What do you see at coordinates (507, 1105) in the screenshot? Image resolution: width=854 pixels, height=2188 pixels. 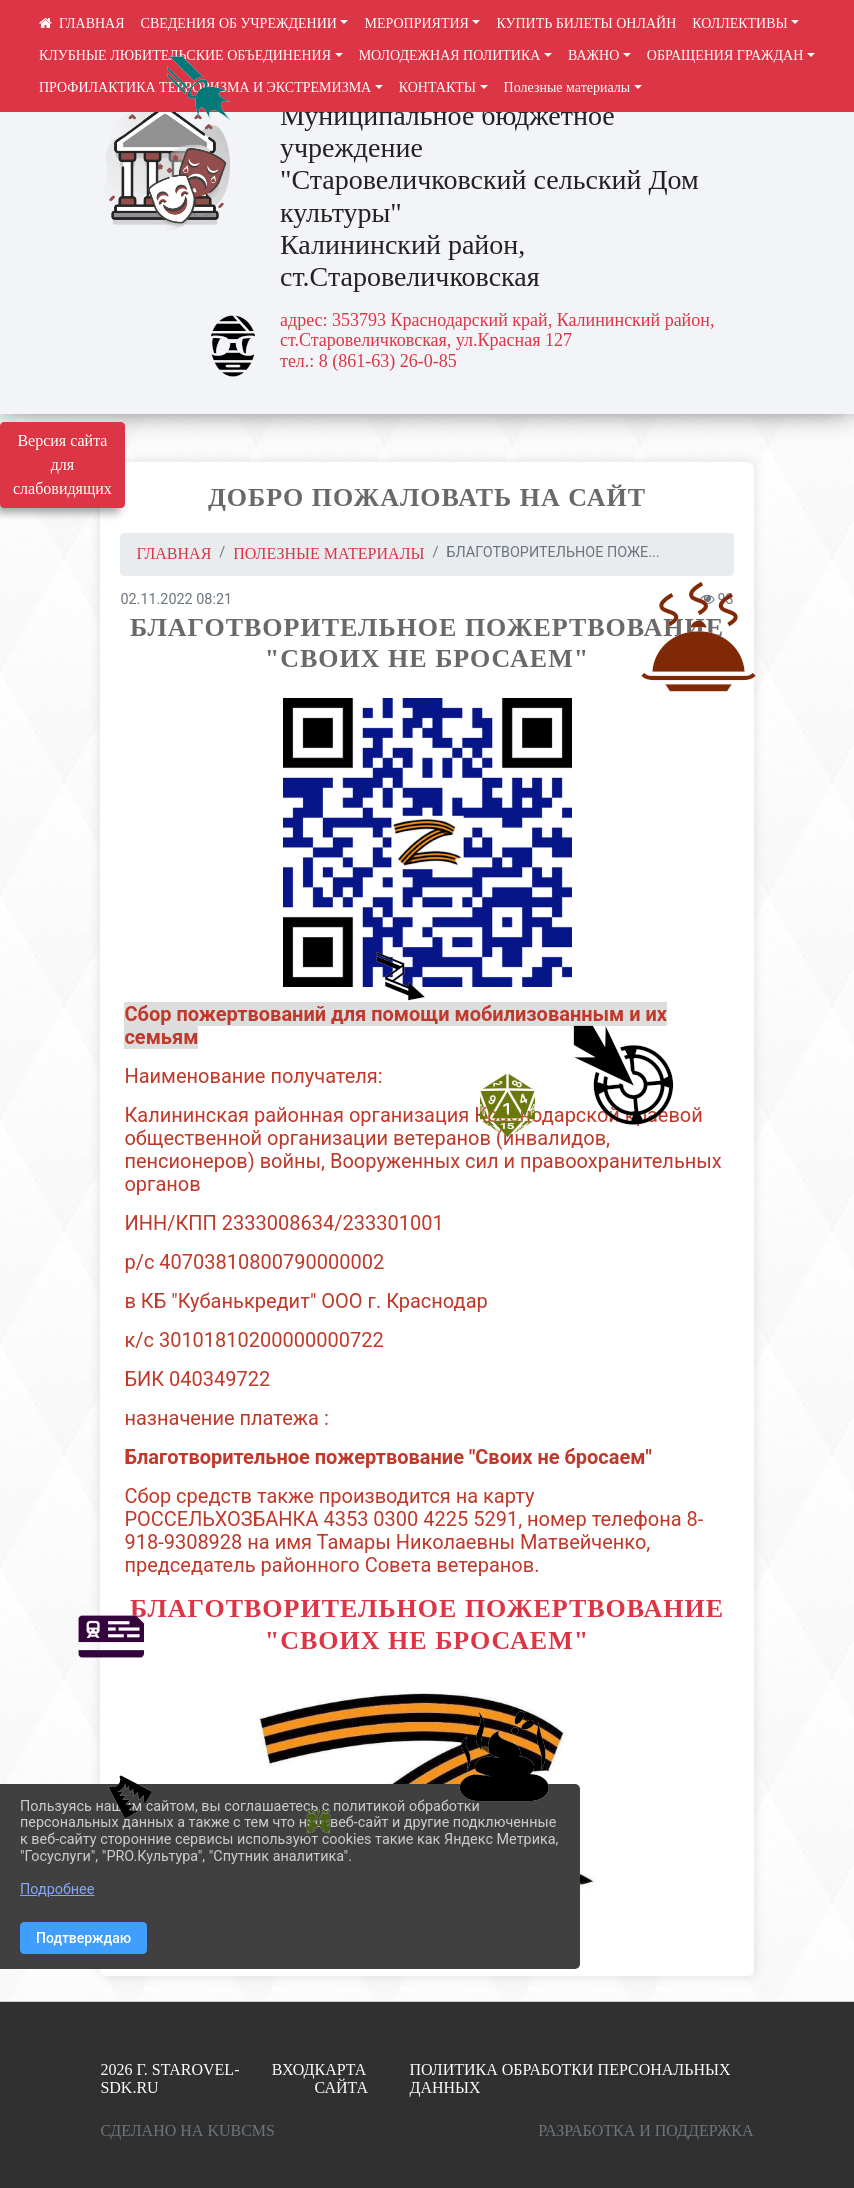 I see `roll a d20 die` at bounding box center [507, 1105].